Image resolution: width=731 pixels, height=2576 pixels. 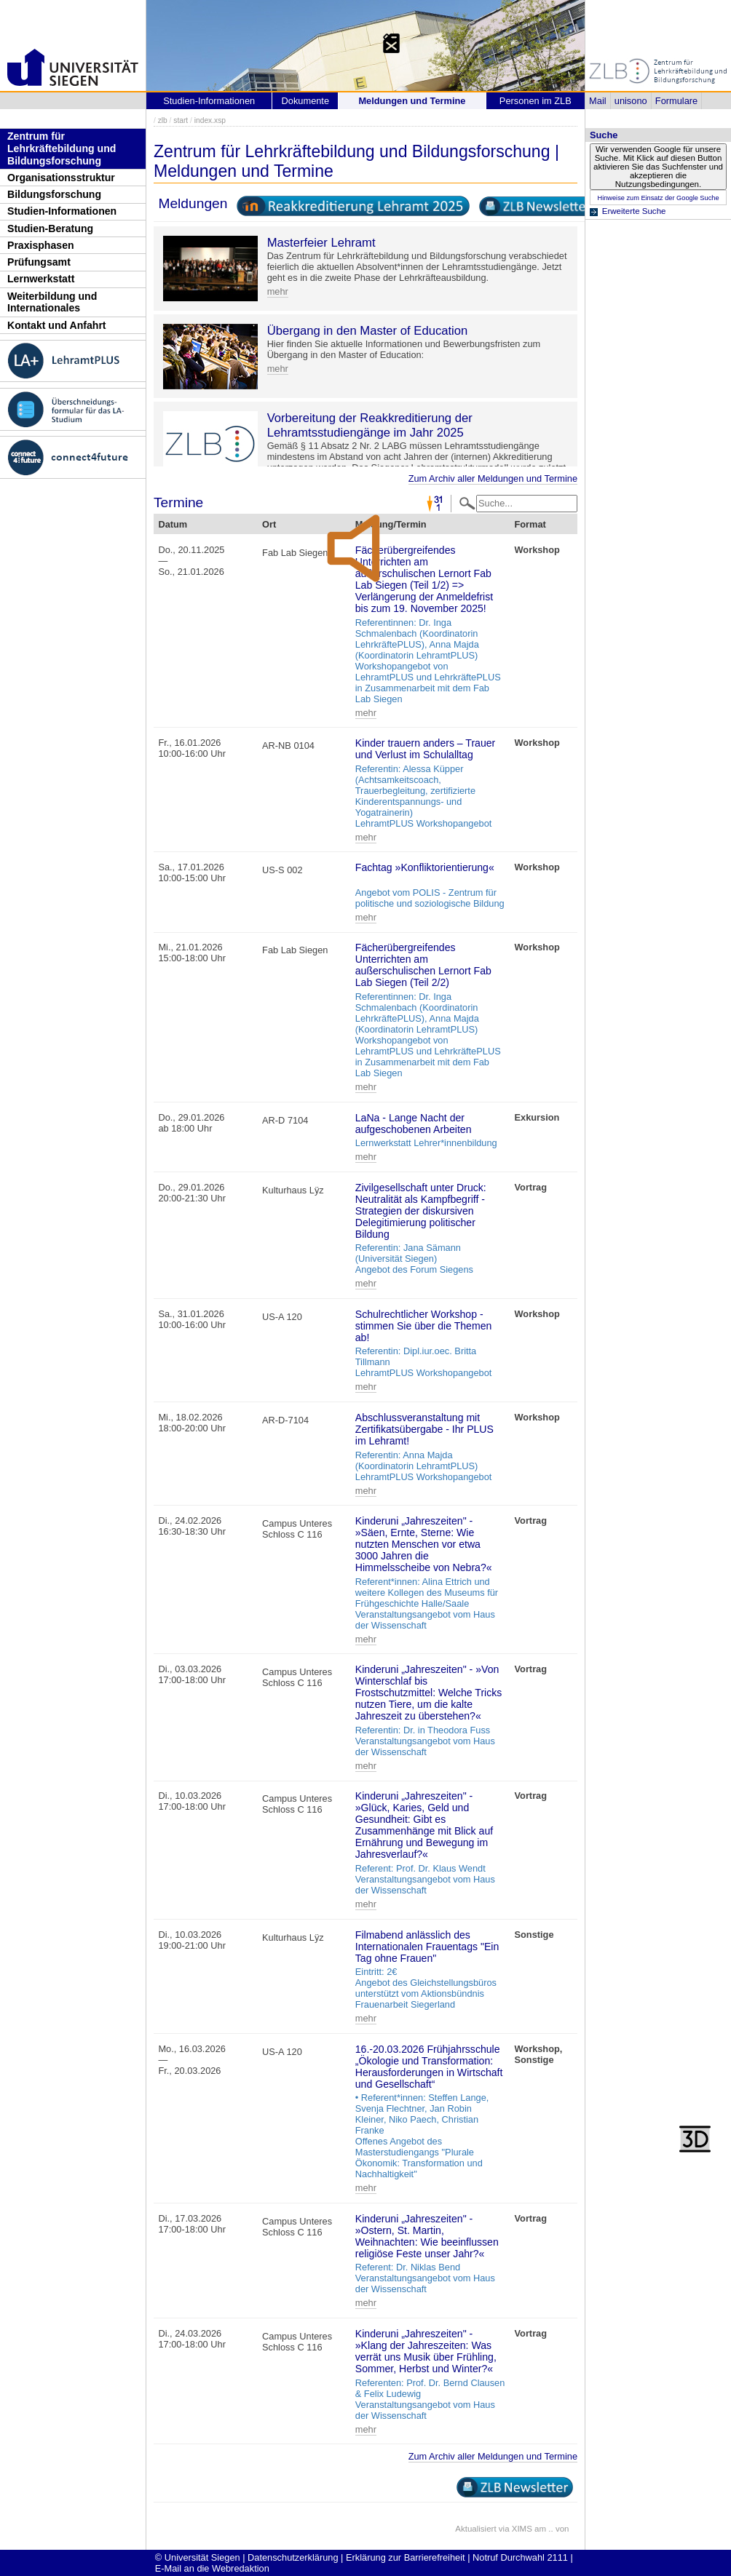 I want to click on indicates fuel or gas station nearby, so click(x=391, y=43).